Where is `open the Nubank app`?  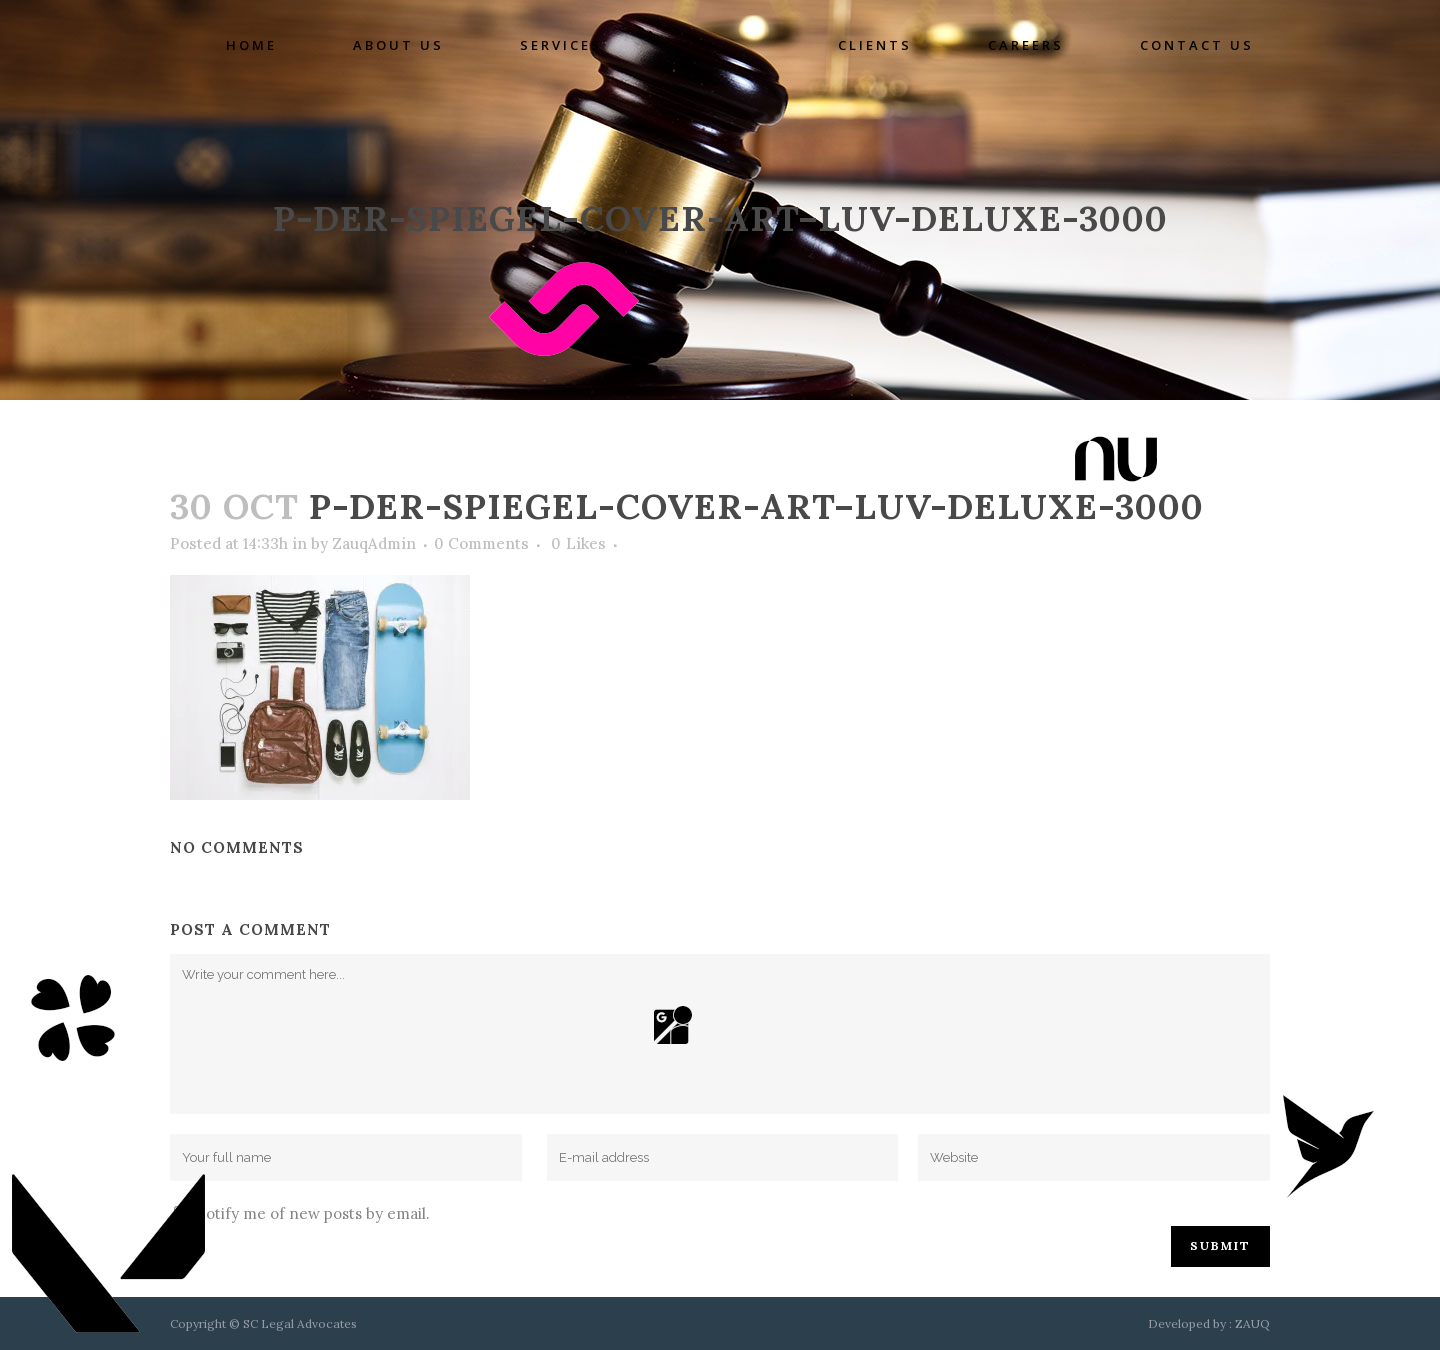 open the Nubank app is located at coordinates (1116, 459).